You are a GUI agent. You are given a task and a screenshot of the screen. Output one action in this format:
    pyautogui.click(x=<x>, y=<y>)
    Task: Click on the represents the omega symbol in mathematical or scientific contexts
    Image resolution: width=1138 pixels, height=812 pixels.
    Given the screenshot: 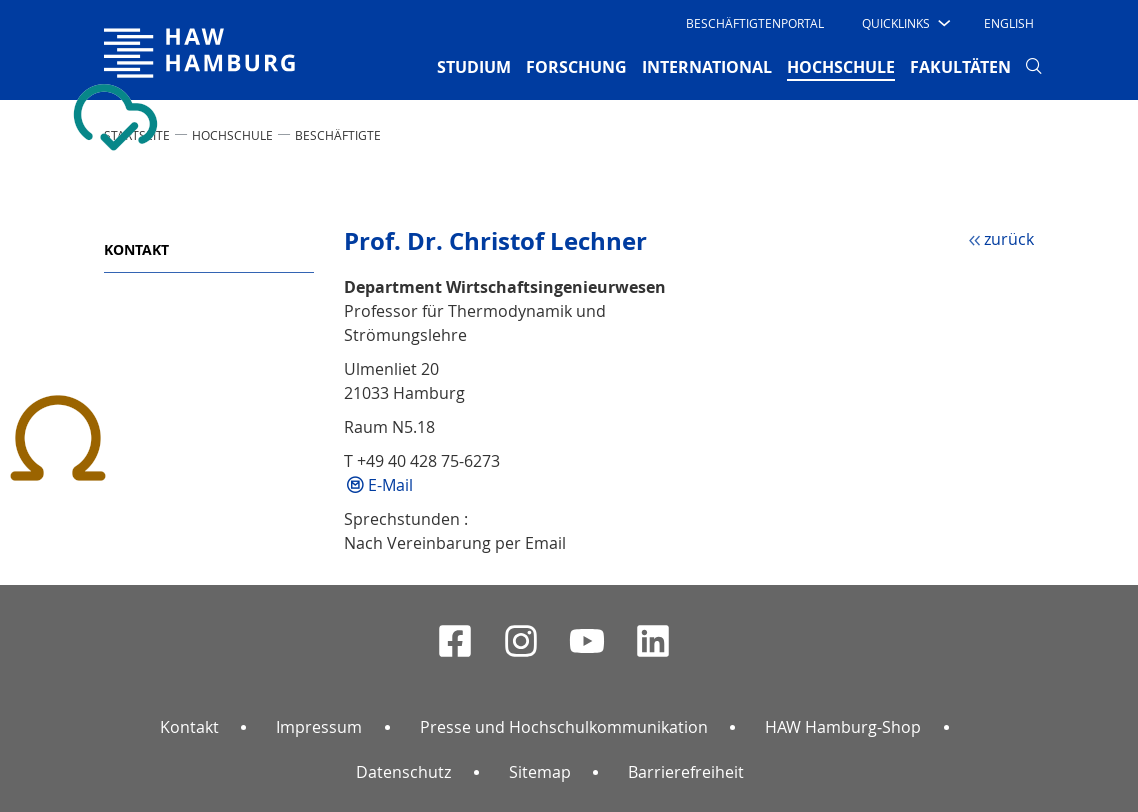 What is the action you would take?
    pyautogui.click(x=58, y=438)
    